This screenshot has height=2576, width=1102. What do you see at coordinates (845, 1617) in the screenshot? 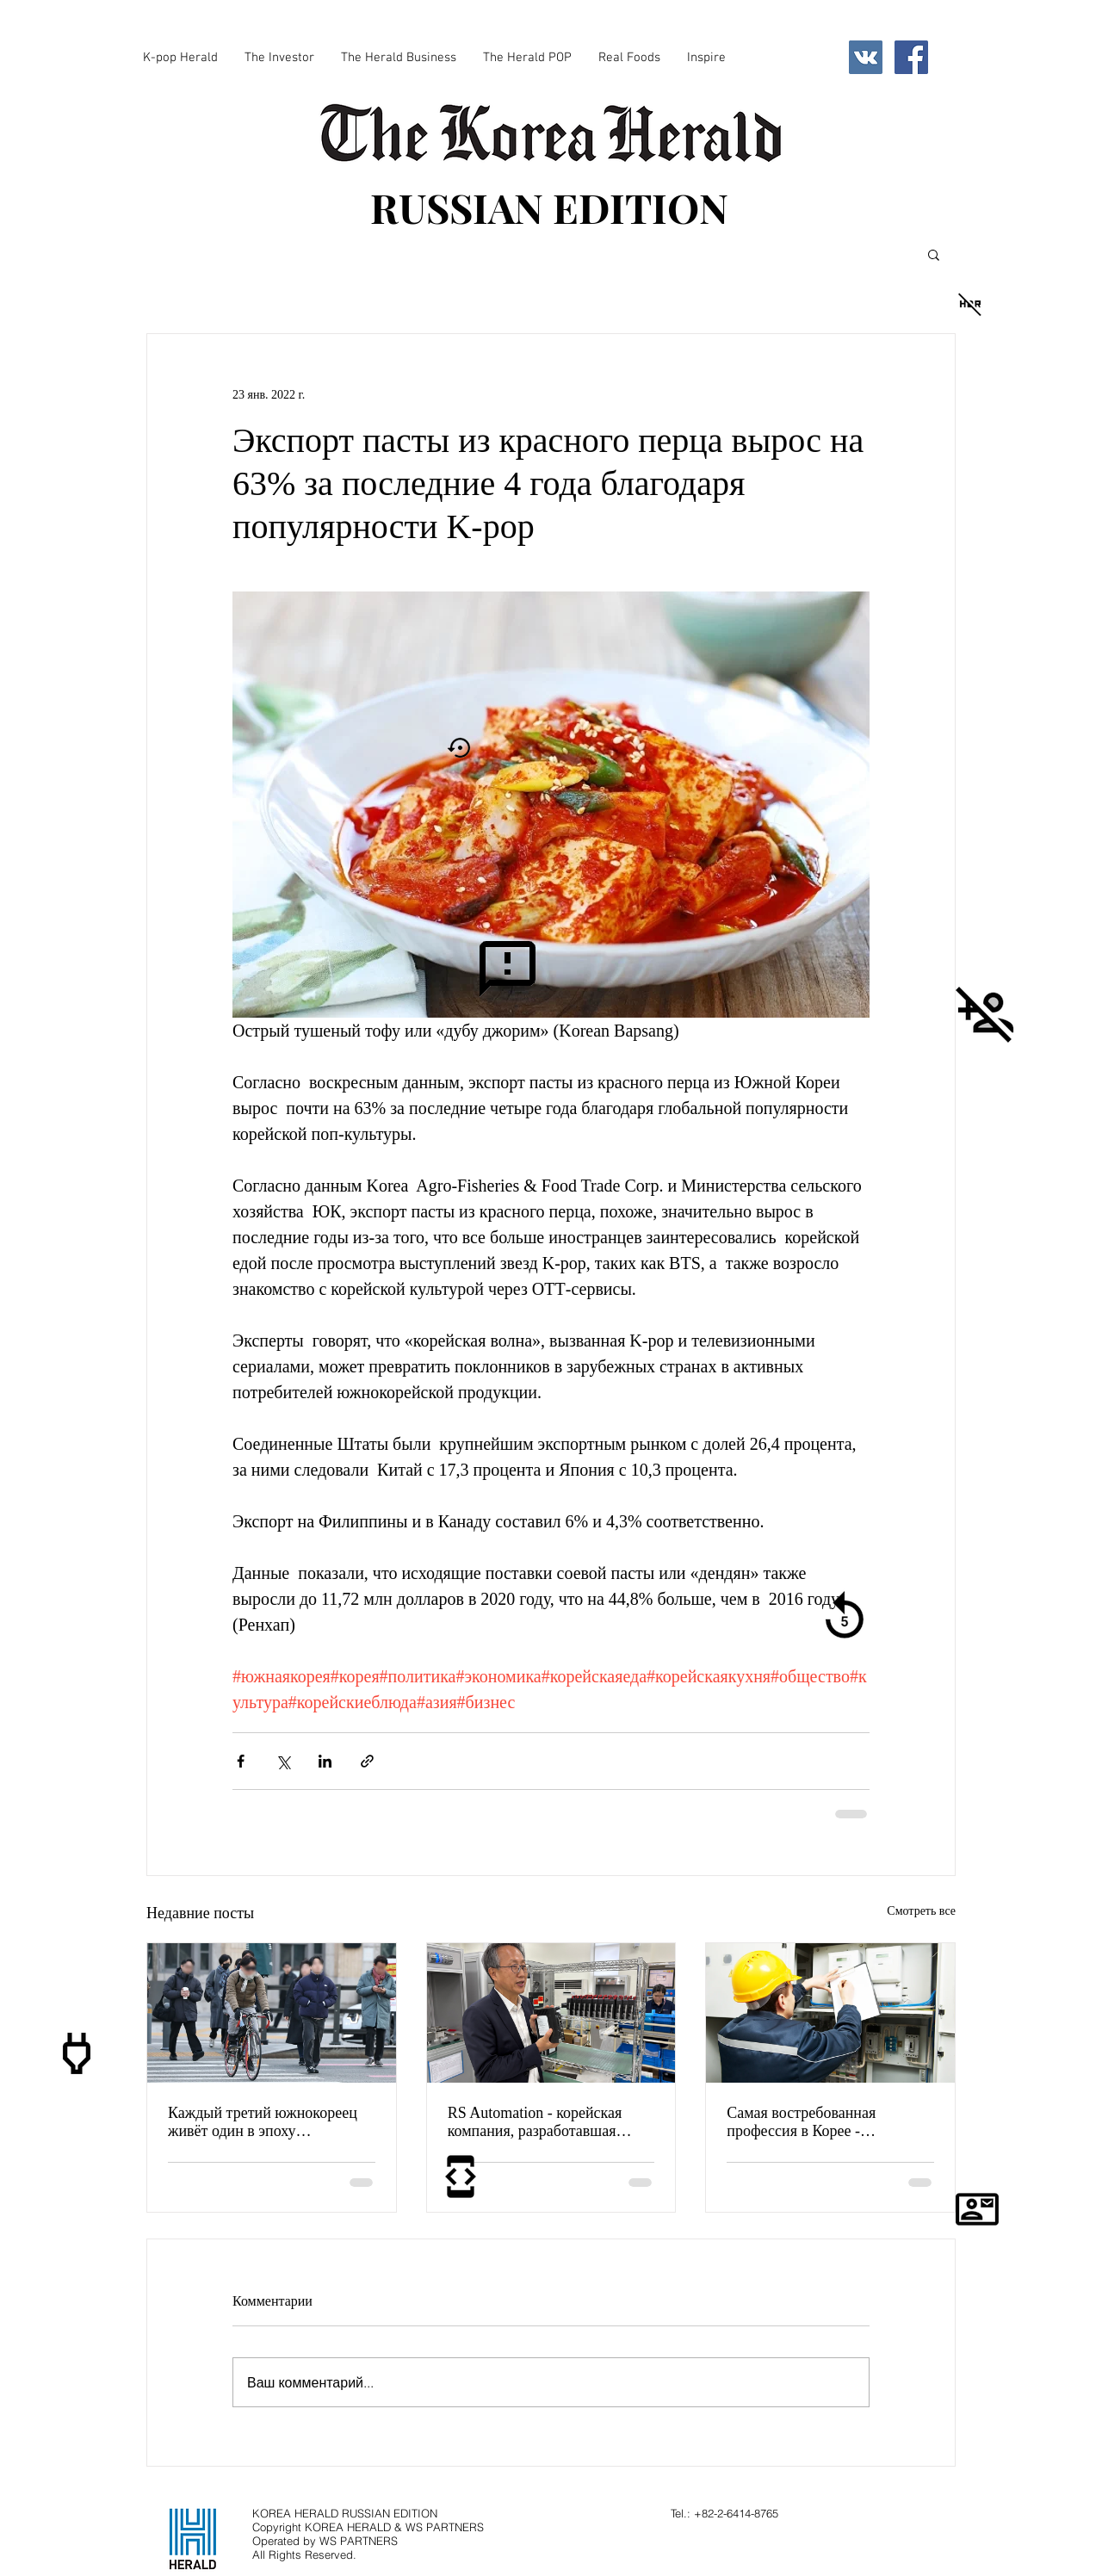
I see `skip back 5 seconds in playback` at bounding box center [845, 1617].